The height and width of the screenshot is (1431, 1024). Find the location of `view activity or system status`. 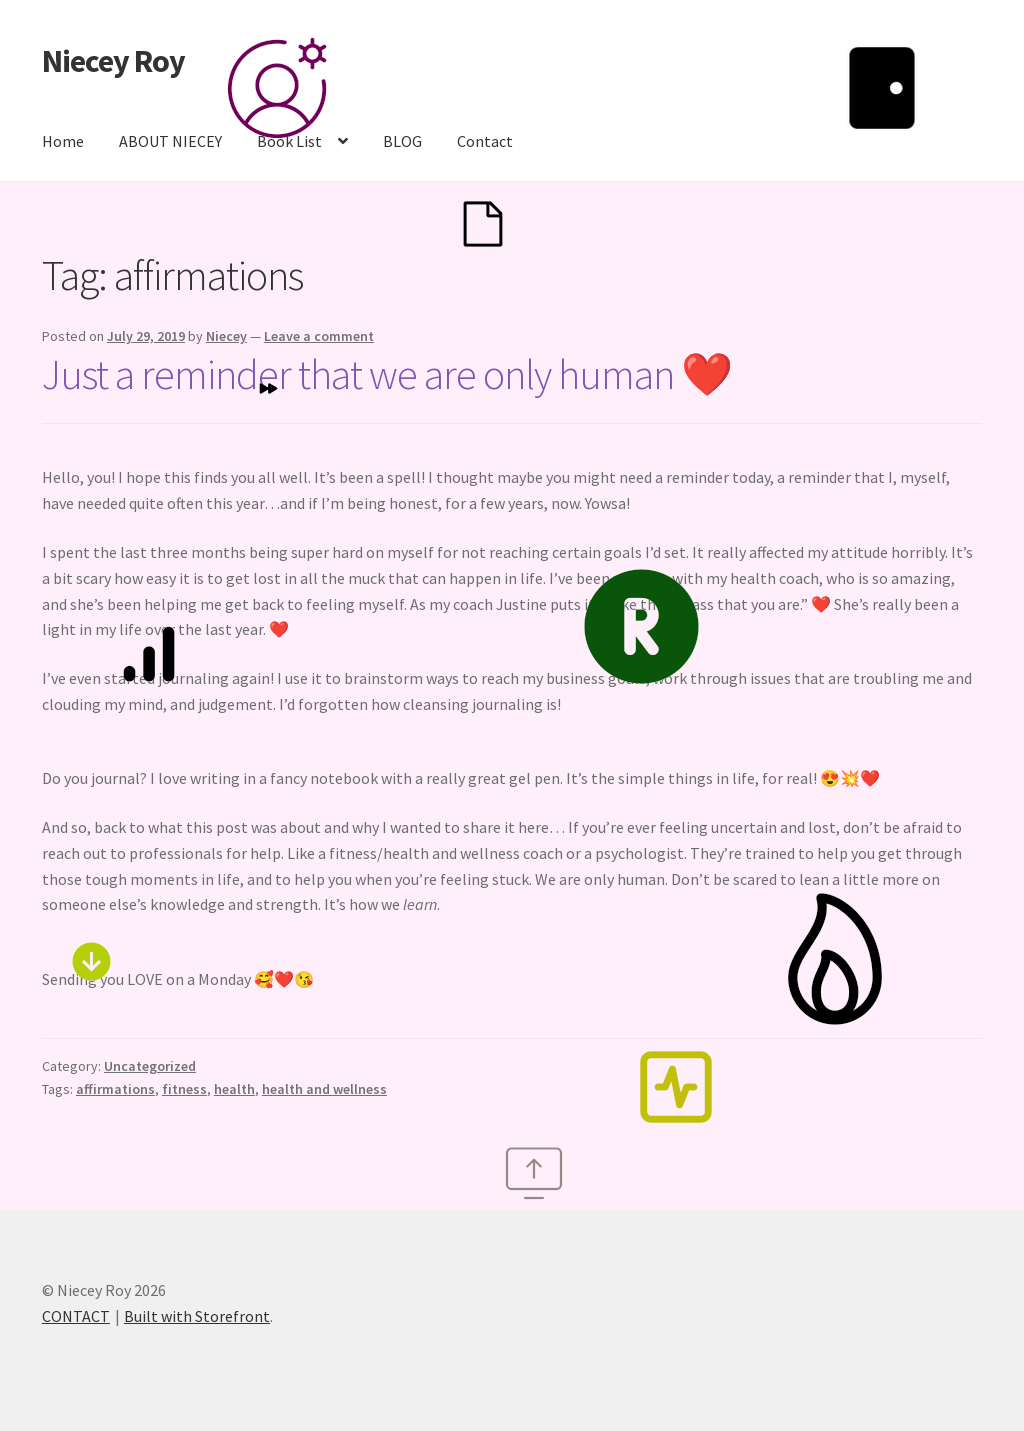

view activity or system status is located at coordinates (676, 1087).